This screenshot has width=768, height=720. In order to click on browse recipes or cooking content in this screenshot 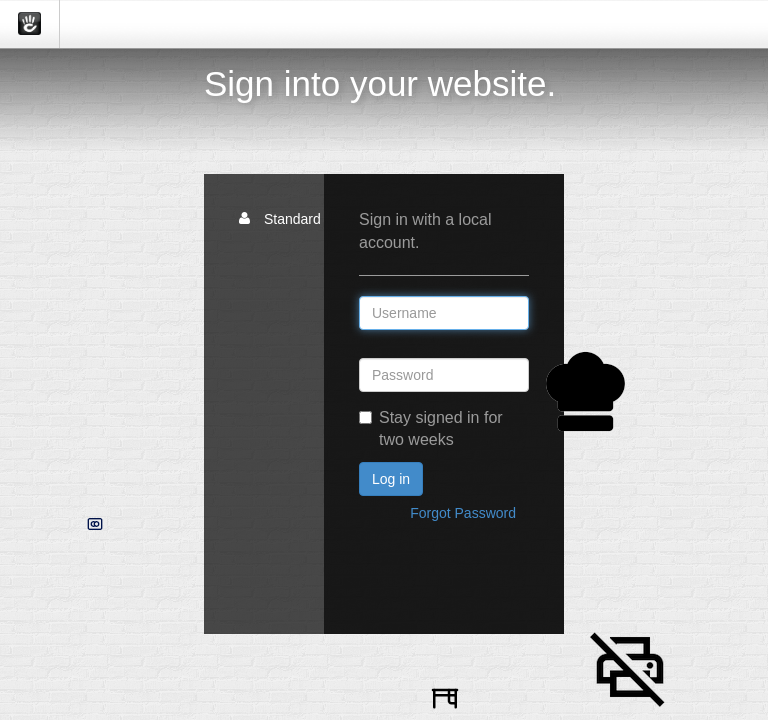, I will do `click(585, 391)`.